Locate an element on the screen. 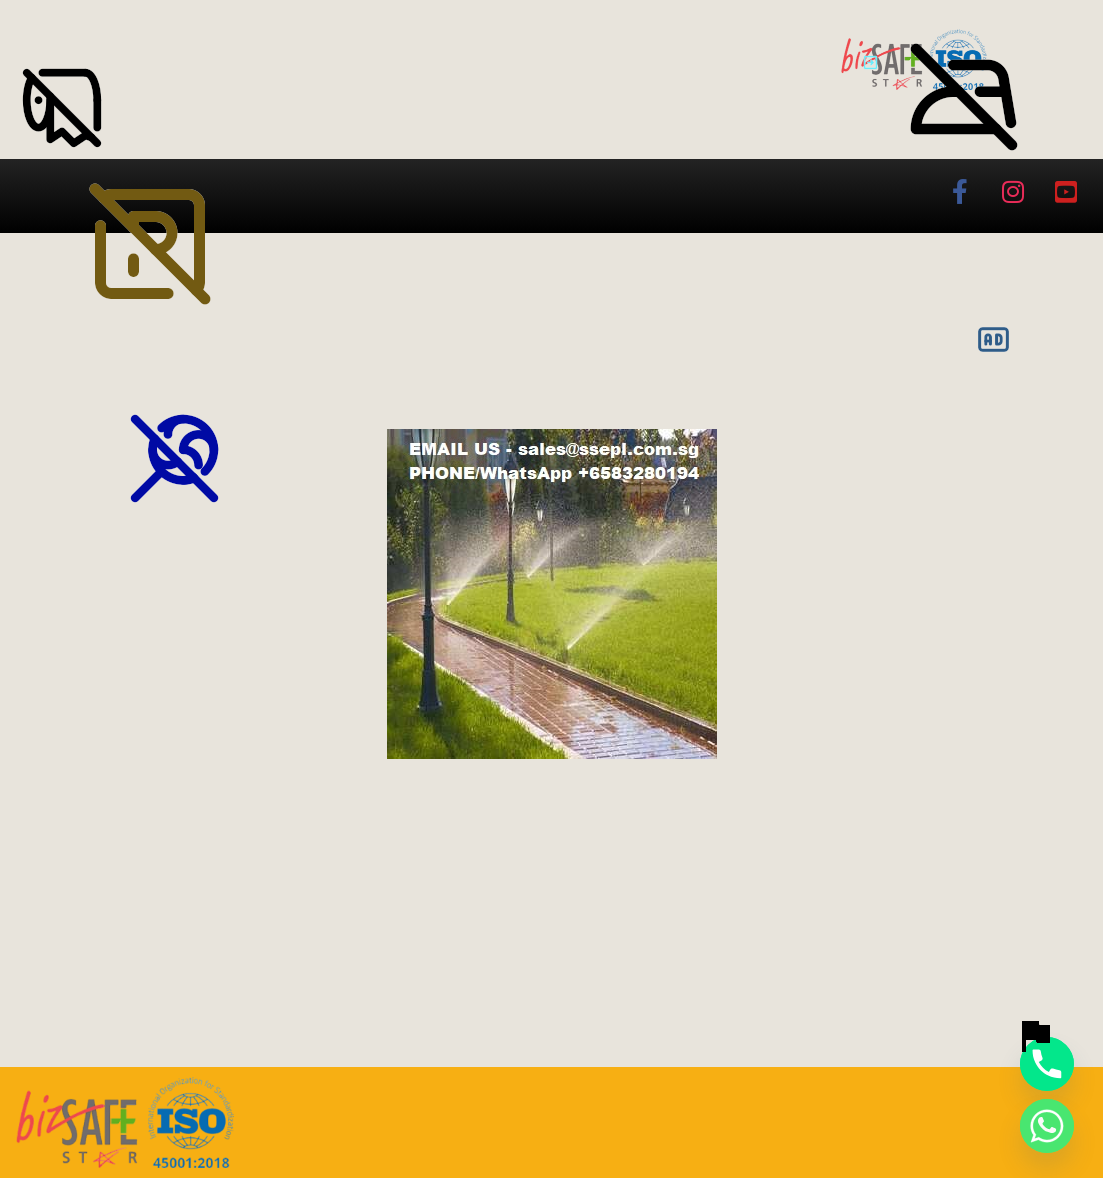  no parking available is located at coordinates (150, 244).